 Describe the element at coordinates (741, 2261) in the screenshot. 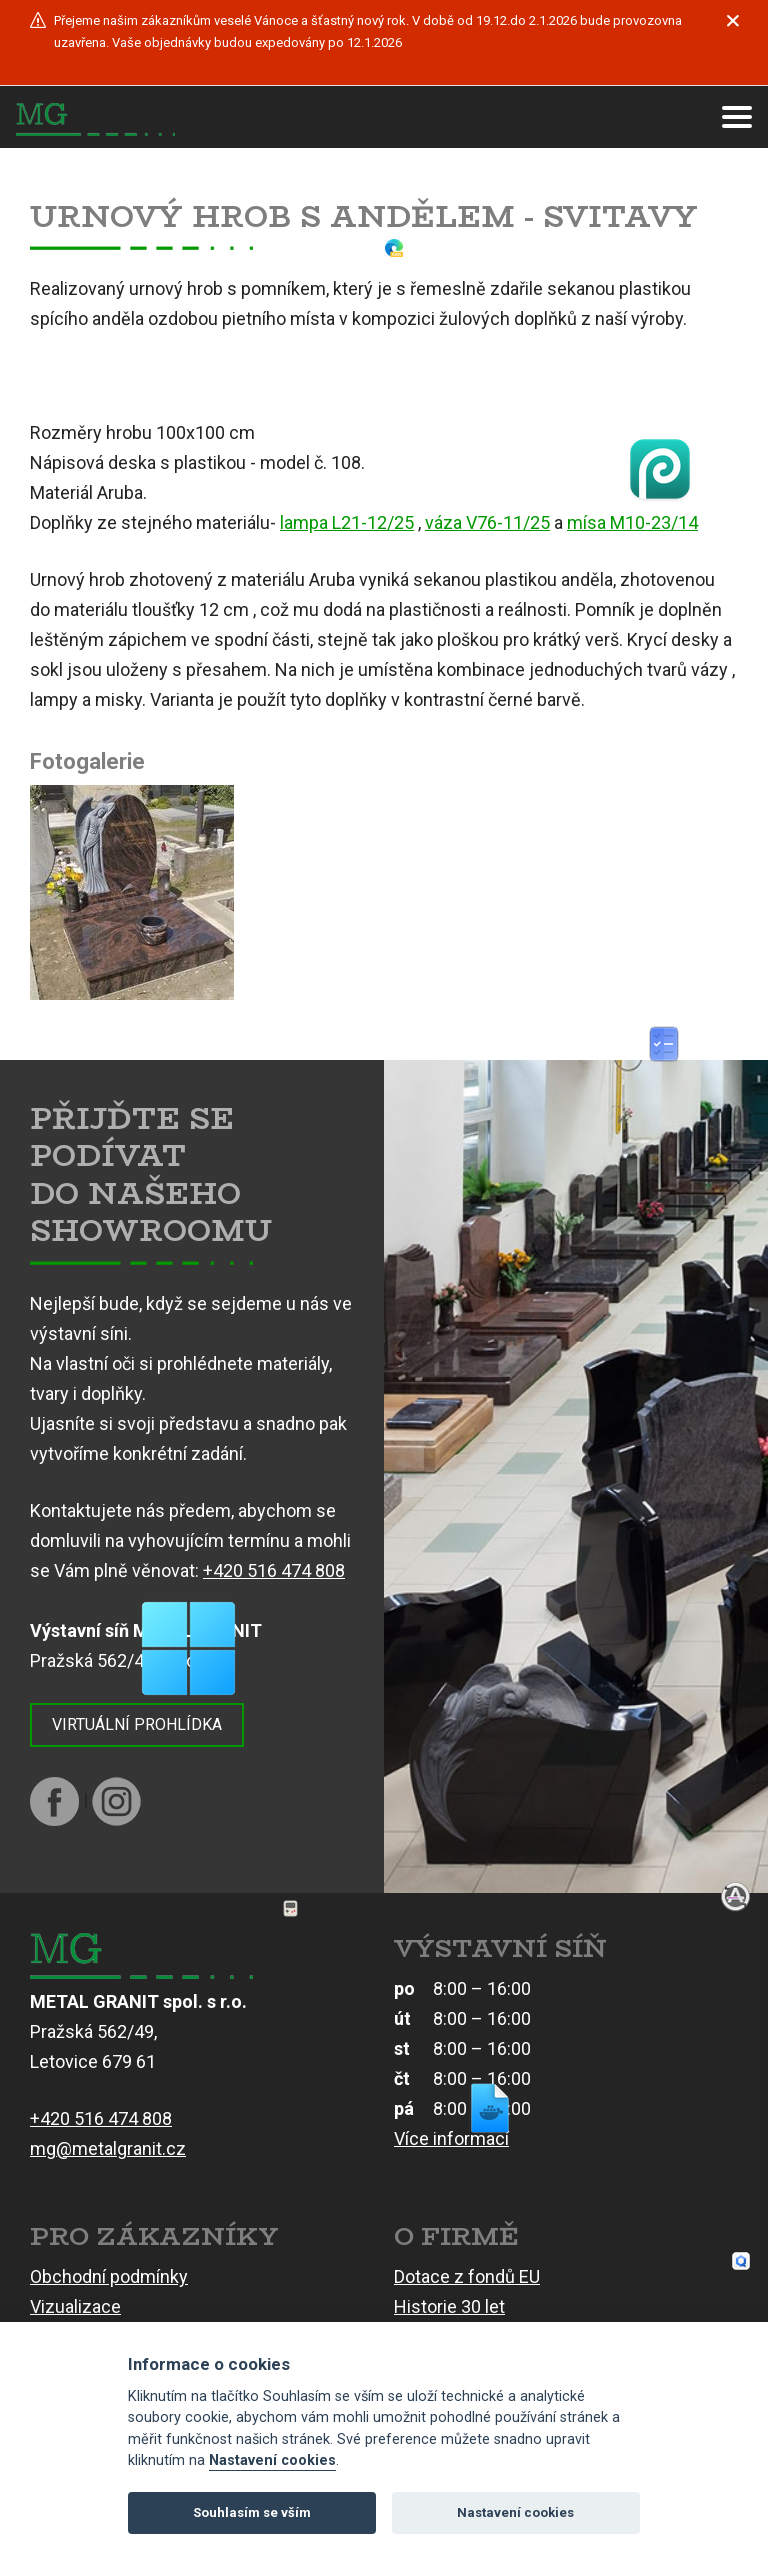

I see `open qubes os application` at that location.